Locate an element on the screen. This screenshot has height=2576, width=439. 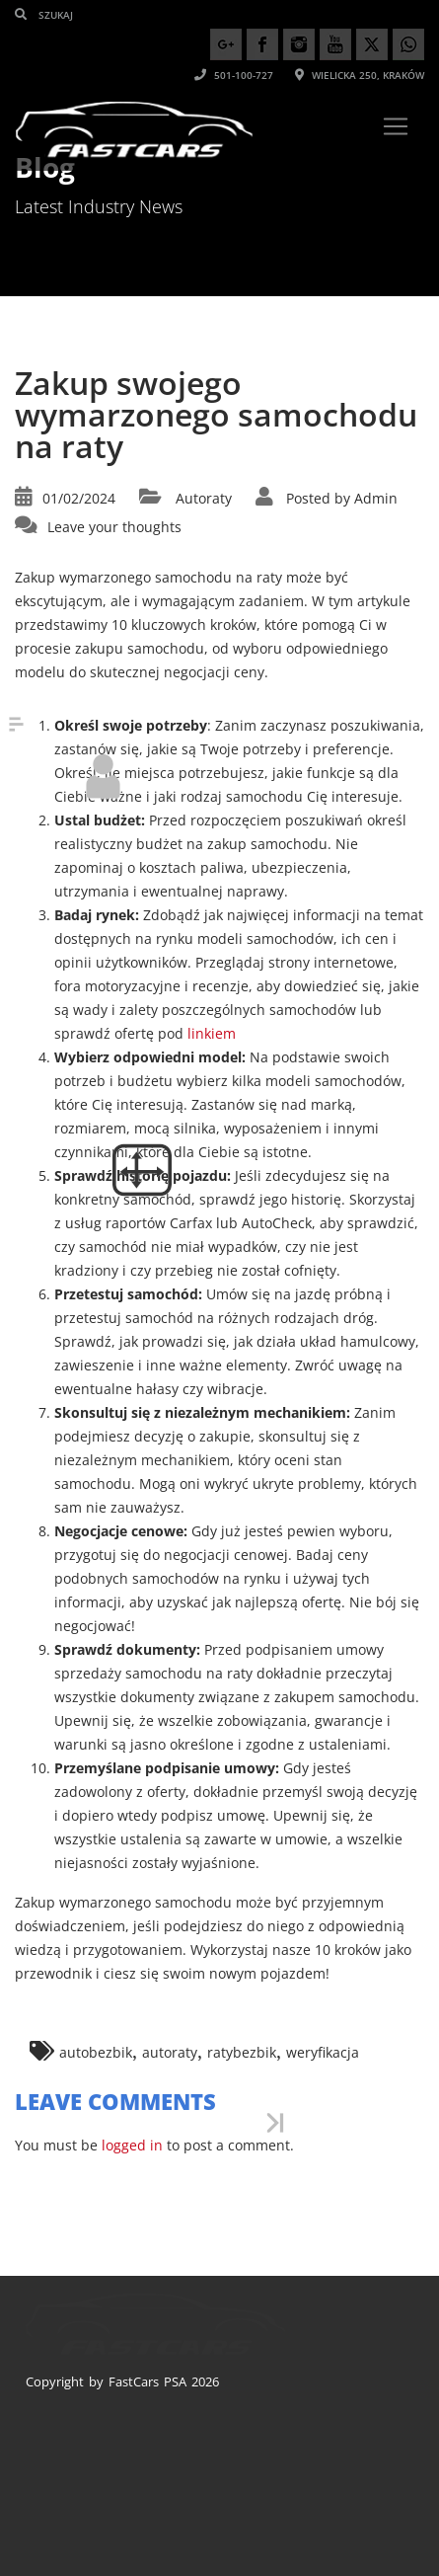
adjust display or screen settings is located at coordinates (142, 1170).